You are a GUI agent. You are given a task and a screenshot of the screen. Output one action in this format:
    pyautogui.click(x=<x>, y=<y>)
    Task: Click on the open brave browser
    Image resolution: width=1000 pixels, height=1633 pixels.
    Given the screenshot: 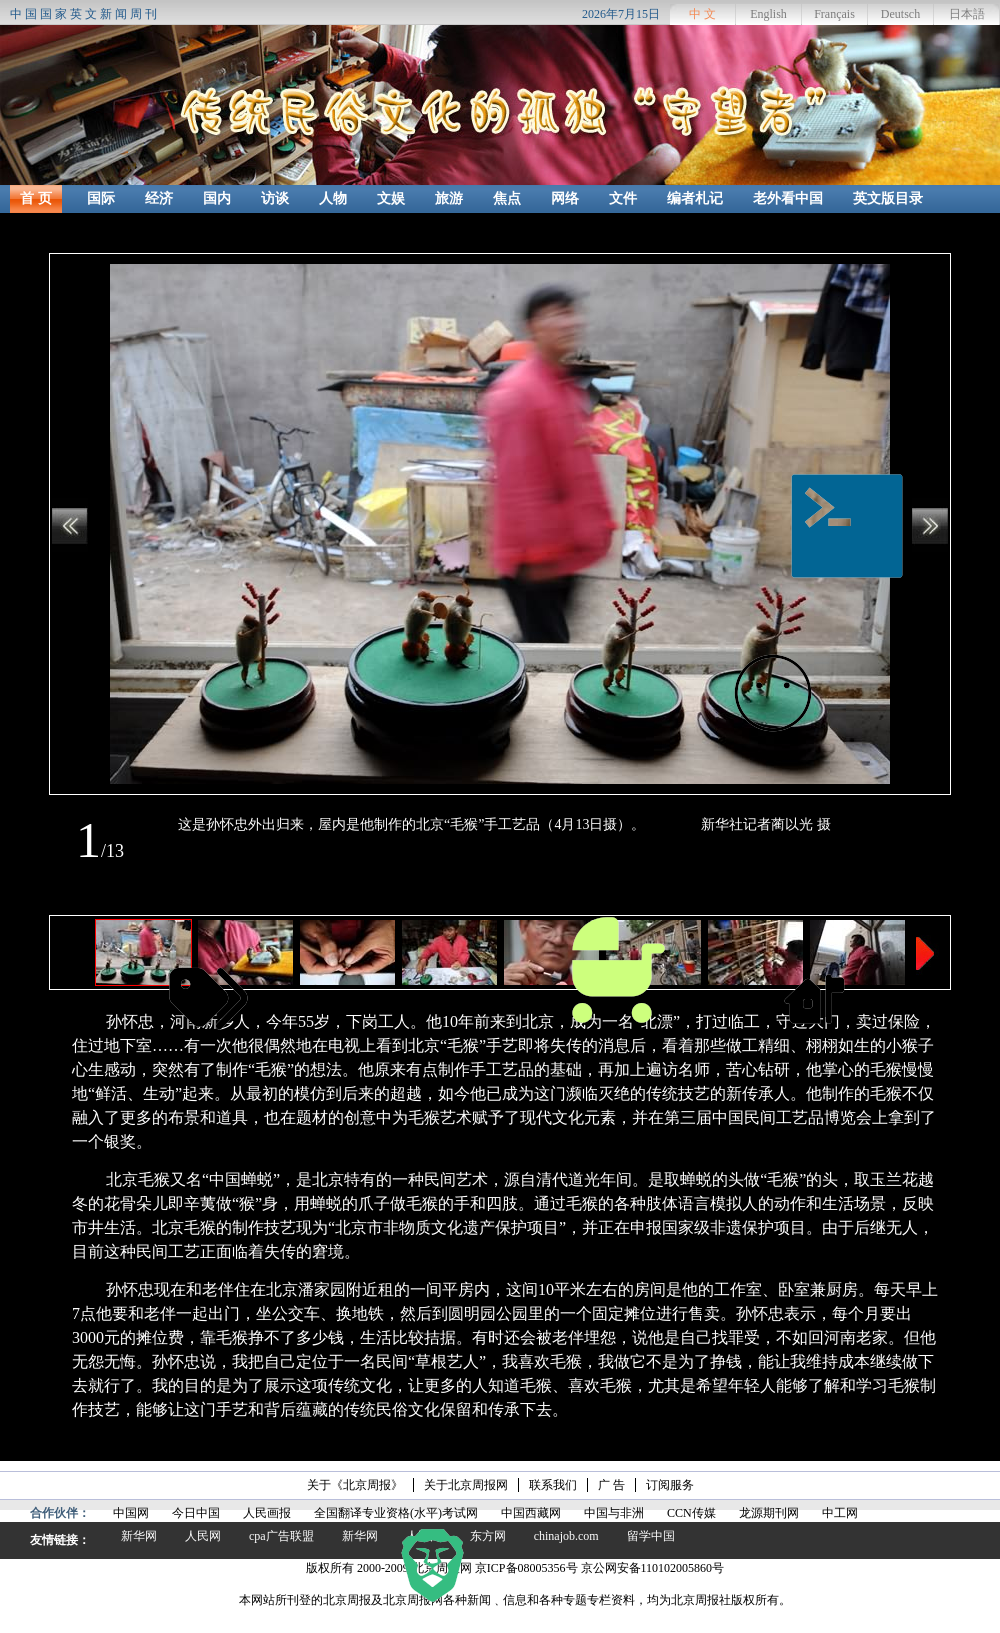 What is the action you would take?
    pyautogui.click(x=432, y=1565)
    